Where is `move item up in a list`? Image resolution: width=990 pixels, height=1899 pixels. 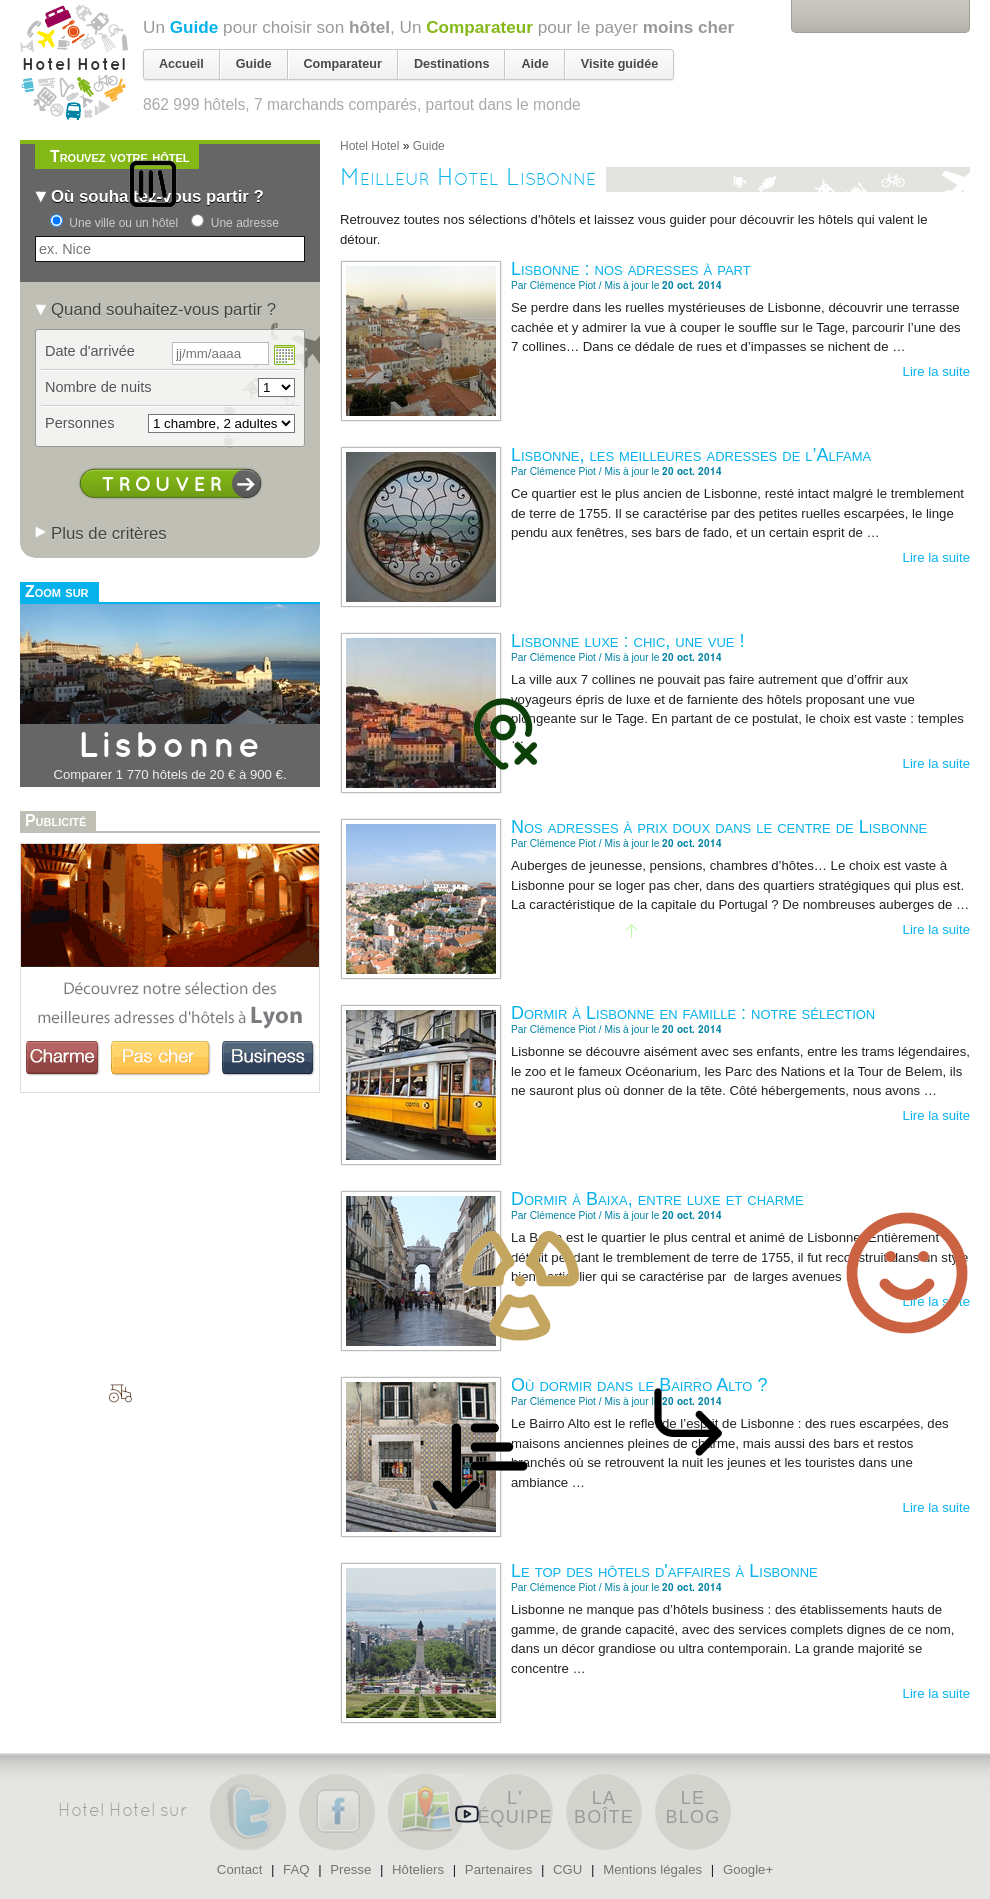
move item up in a list is located at coordinates (631, 931).